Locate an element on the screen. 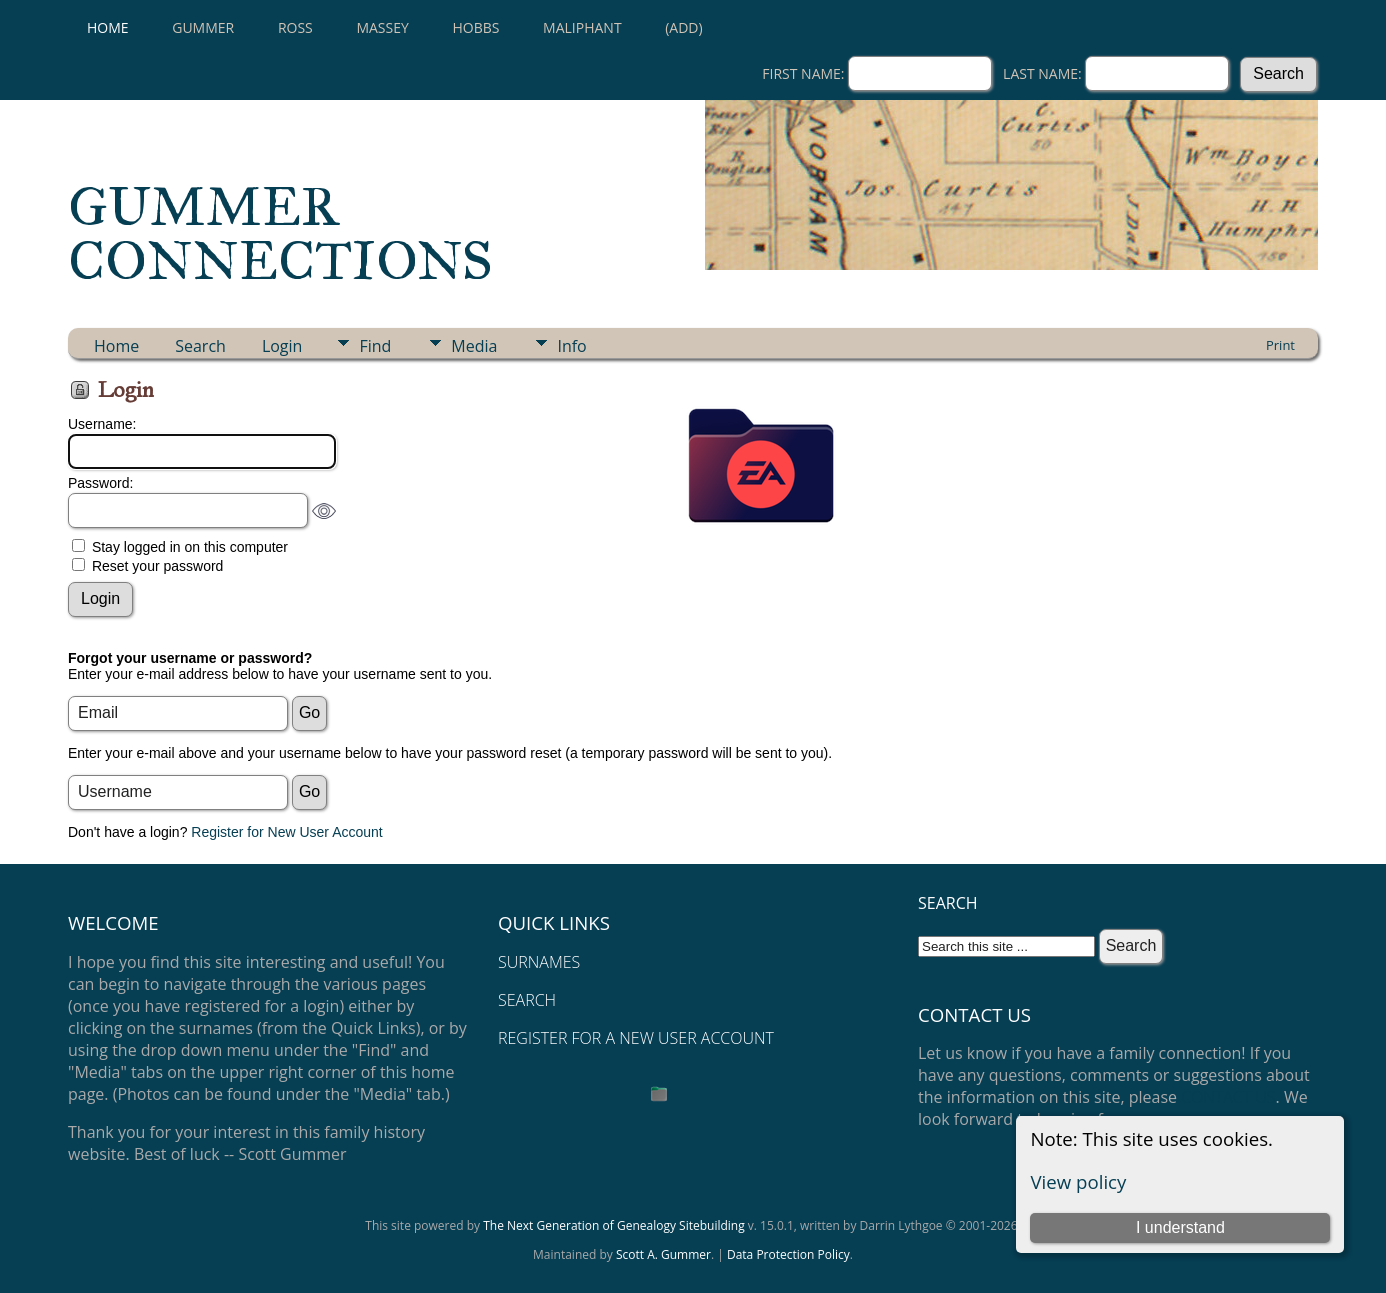 This screenshot has width=1386, height=1293. open file folder is located at coordinates (659, 1094).